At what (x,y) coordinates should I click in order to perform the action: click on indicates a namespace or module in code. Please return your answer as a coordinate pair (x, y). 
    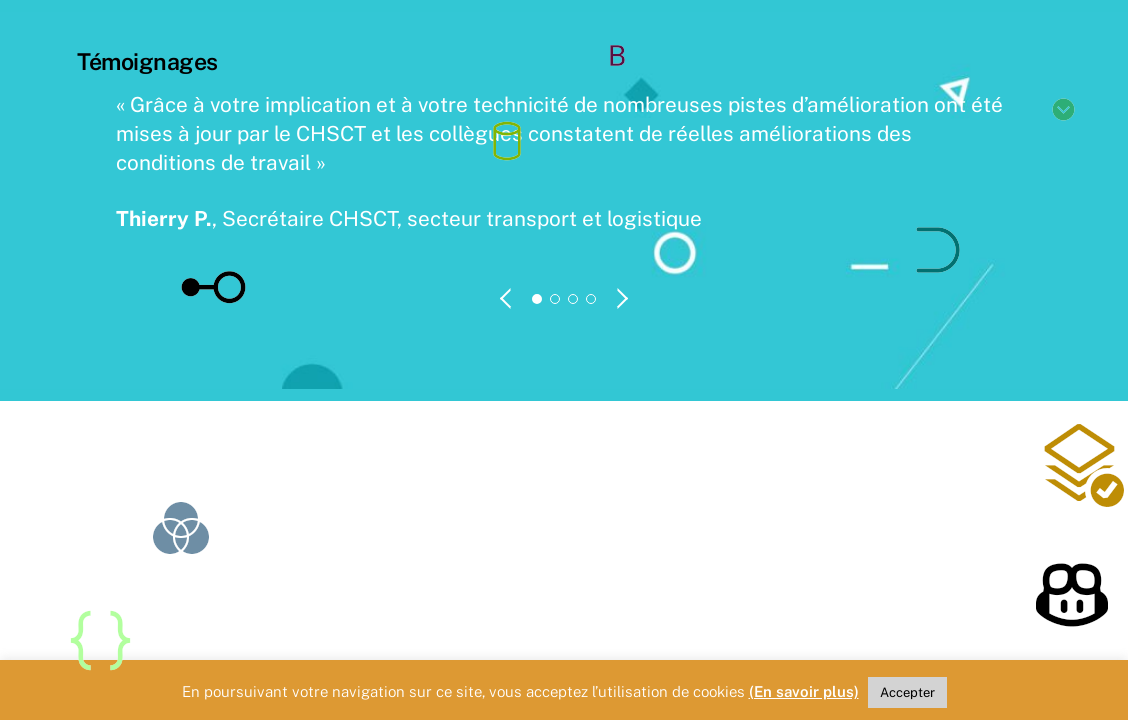
    Looking at the image, I should click on (100, 640).